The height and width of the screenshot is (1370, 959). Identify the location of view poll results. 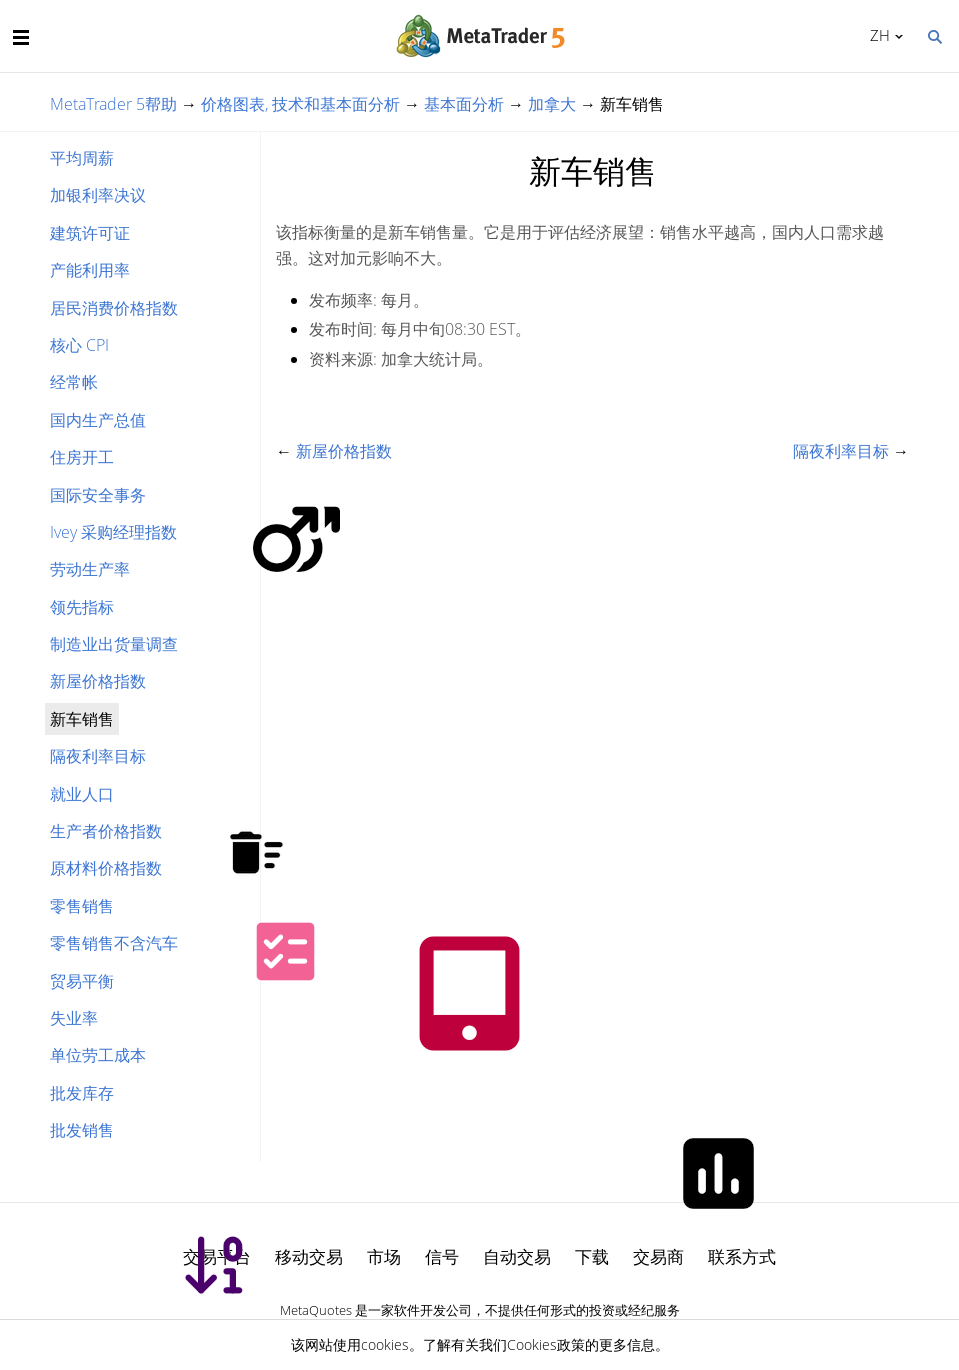
(718, 1173).